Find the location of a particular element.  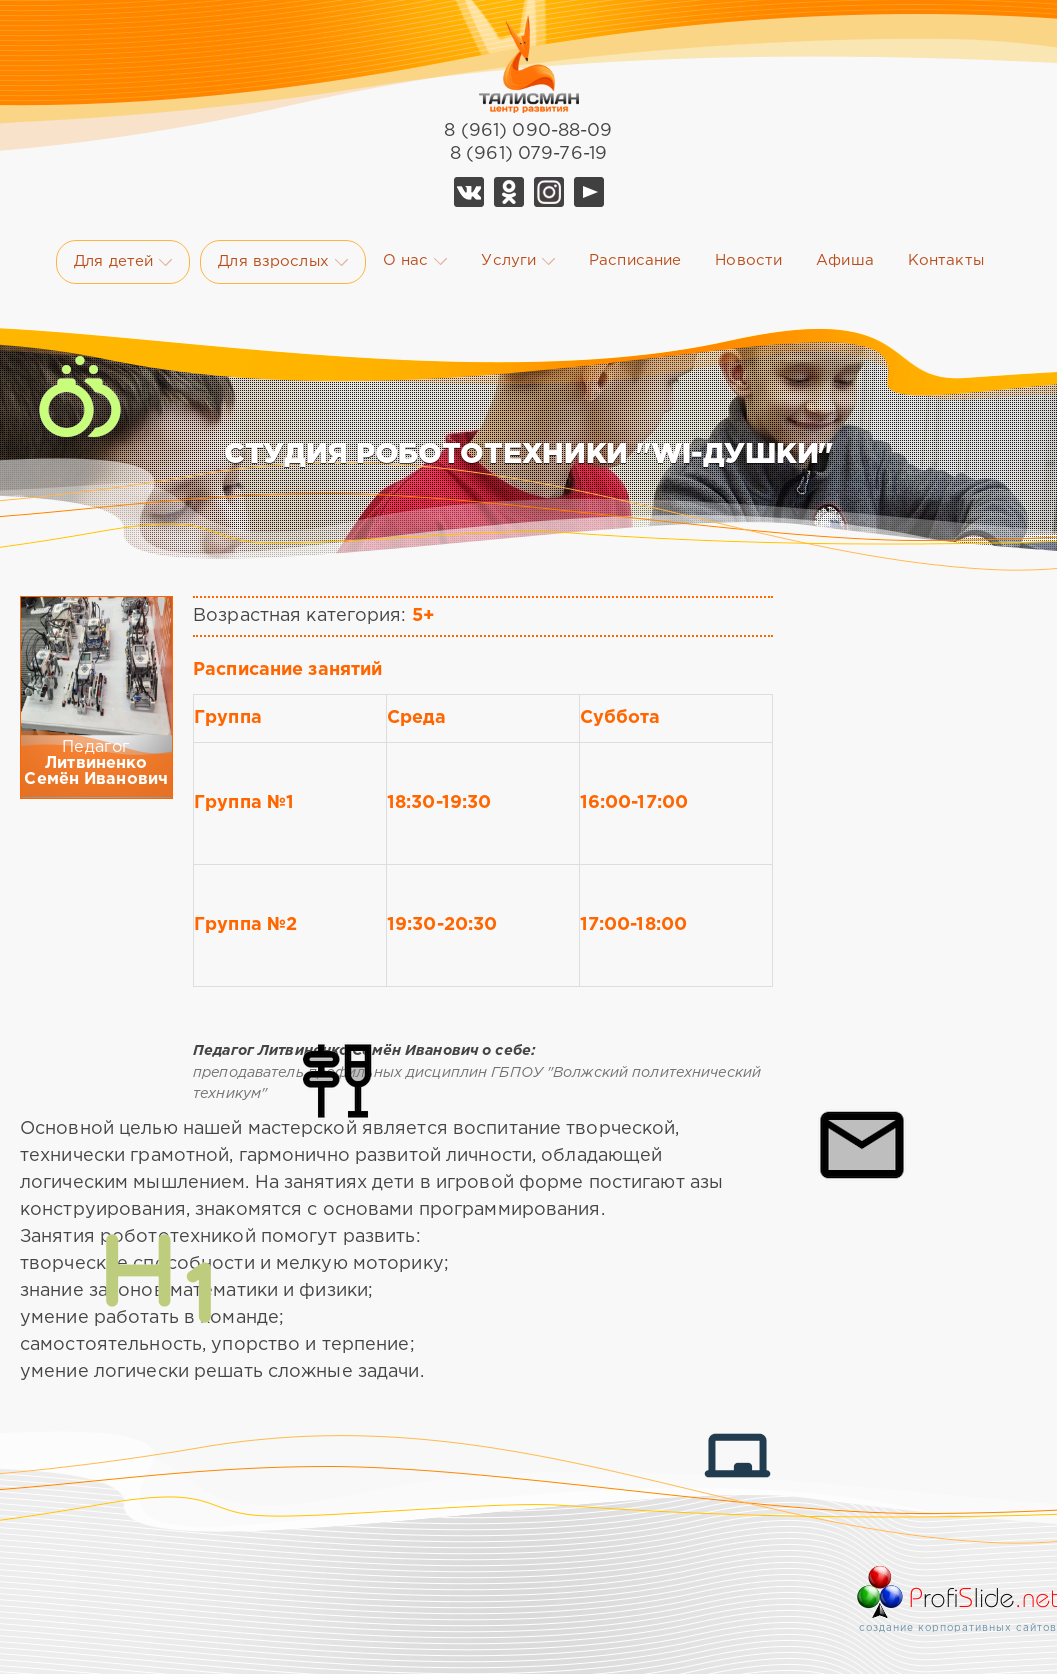

open your email inbox is located at coordinates (862, 1145).